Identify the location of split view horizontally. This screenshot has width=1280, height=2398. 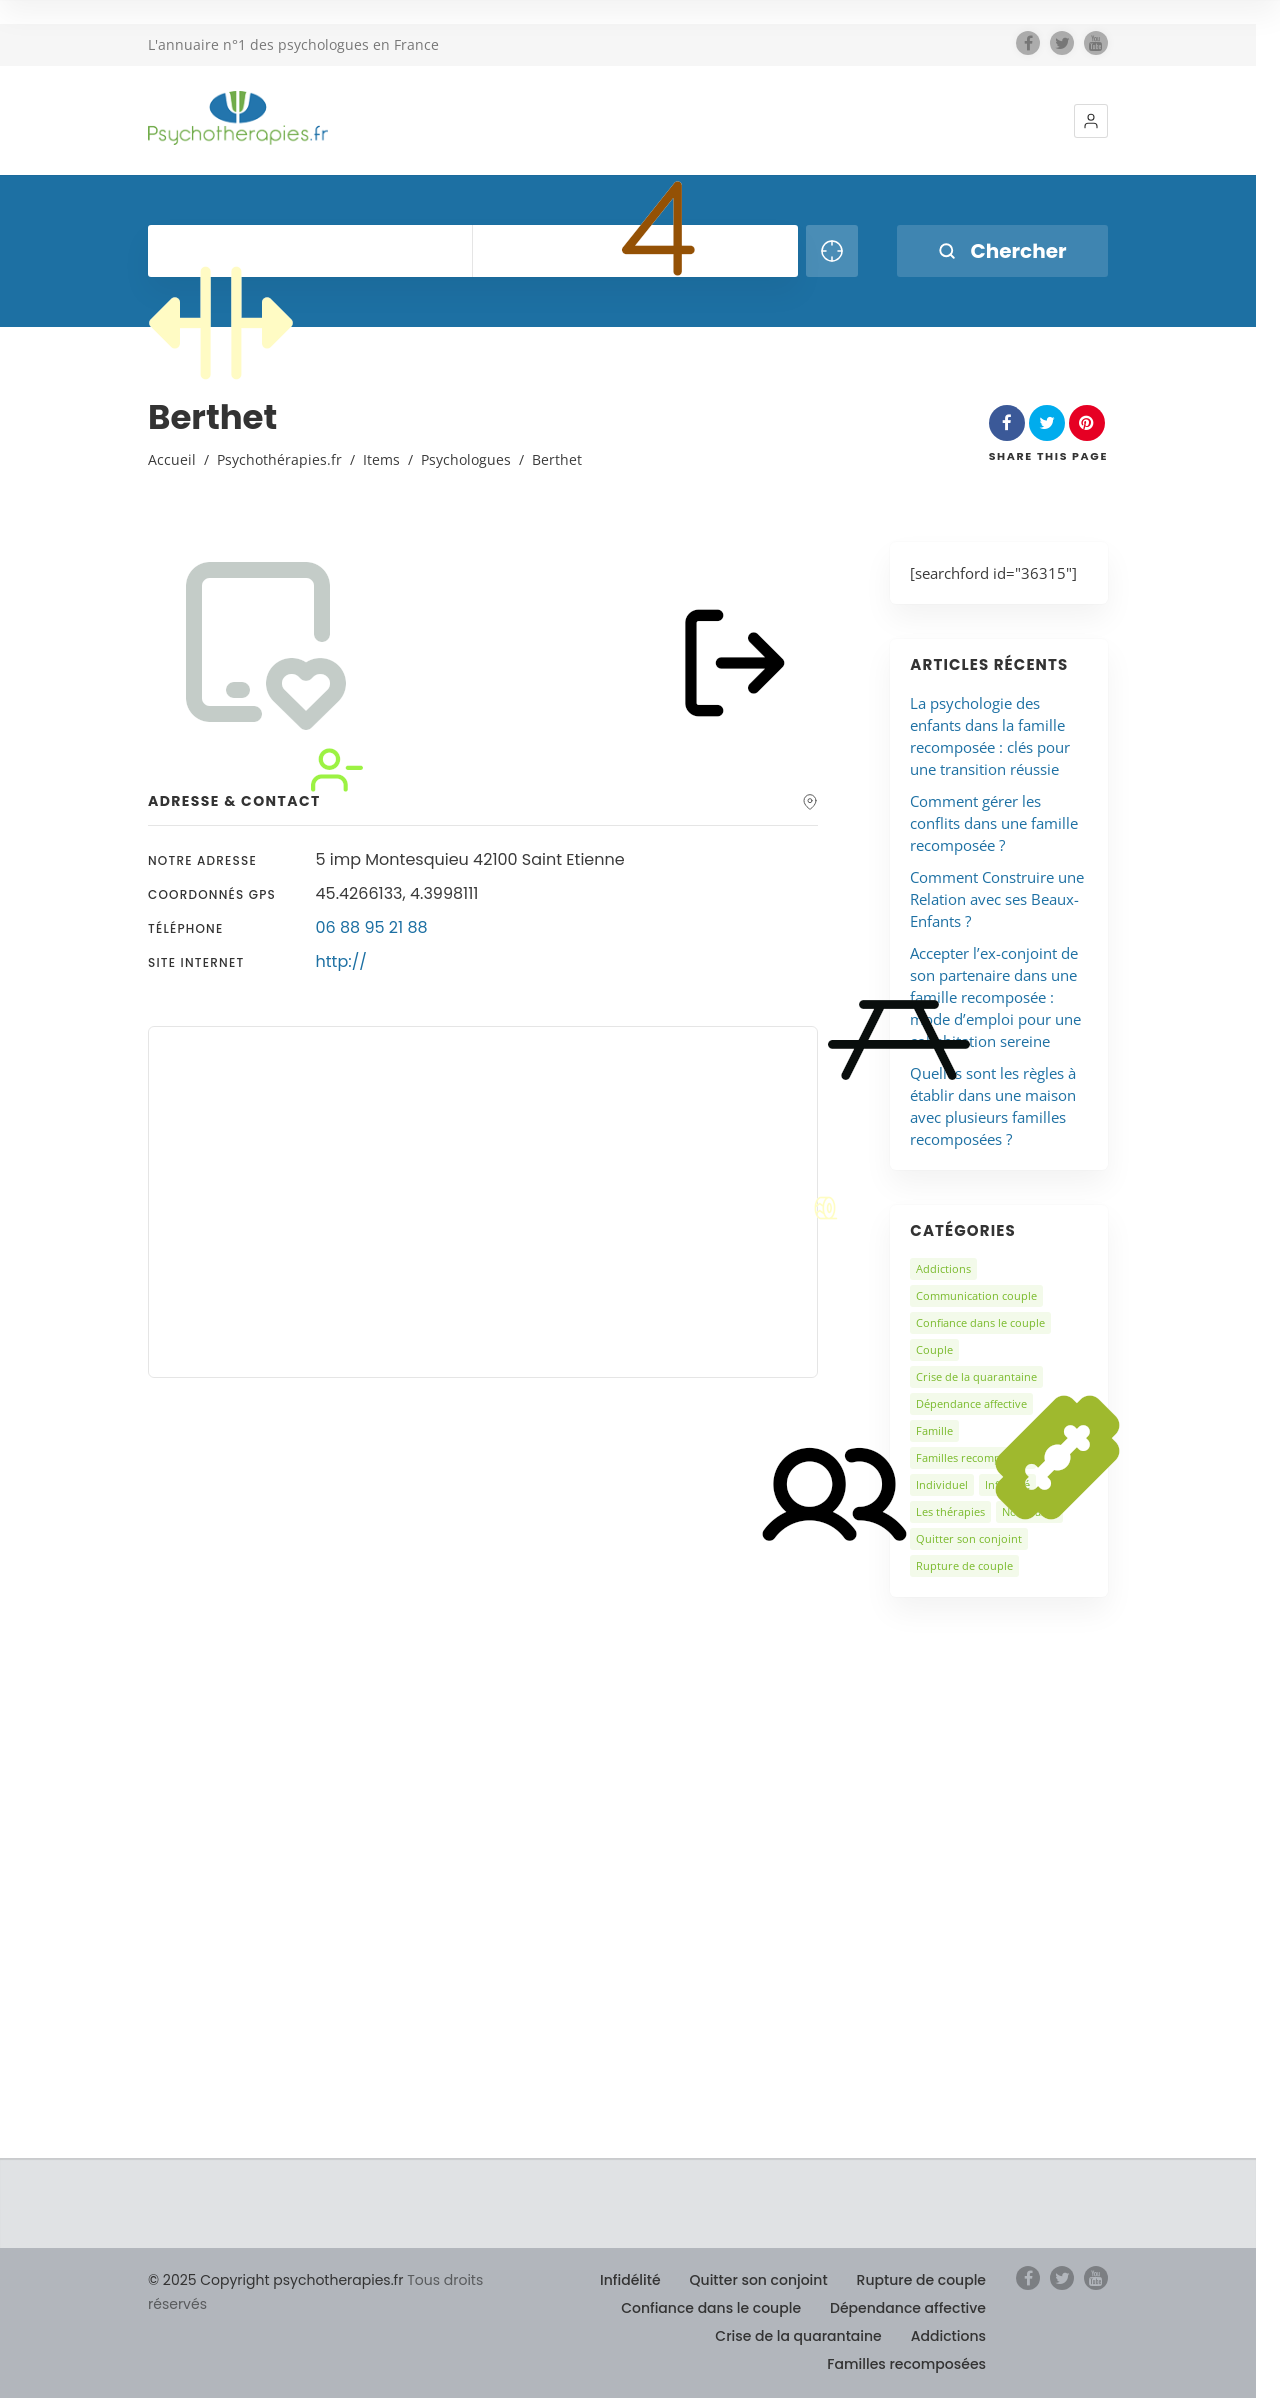
(221, 323).